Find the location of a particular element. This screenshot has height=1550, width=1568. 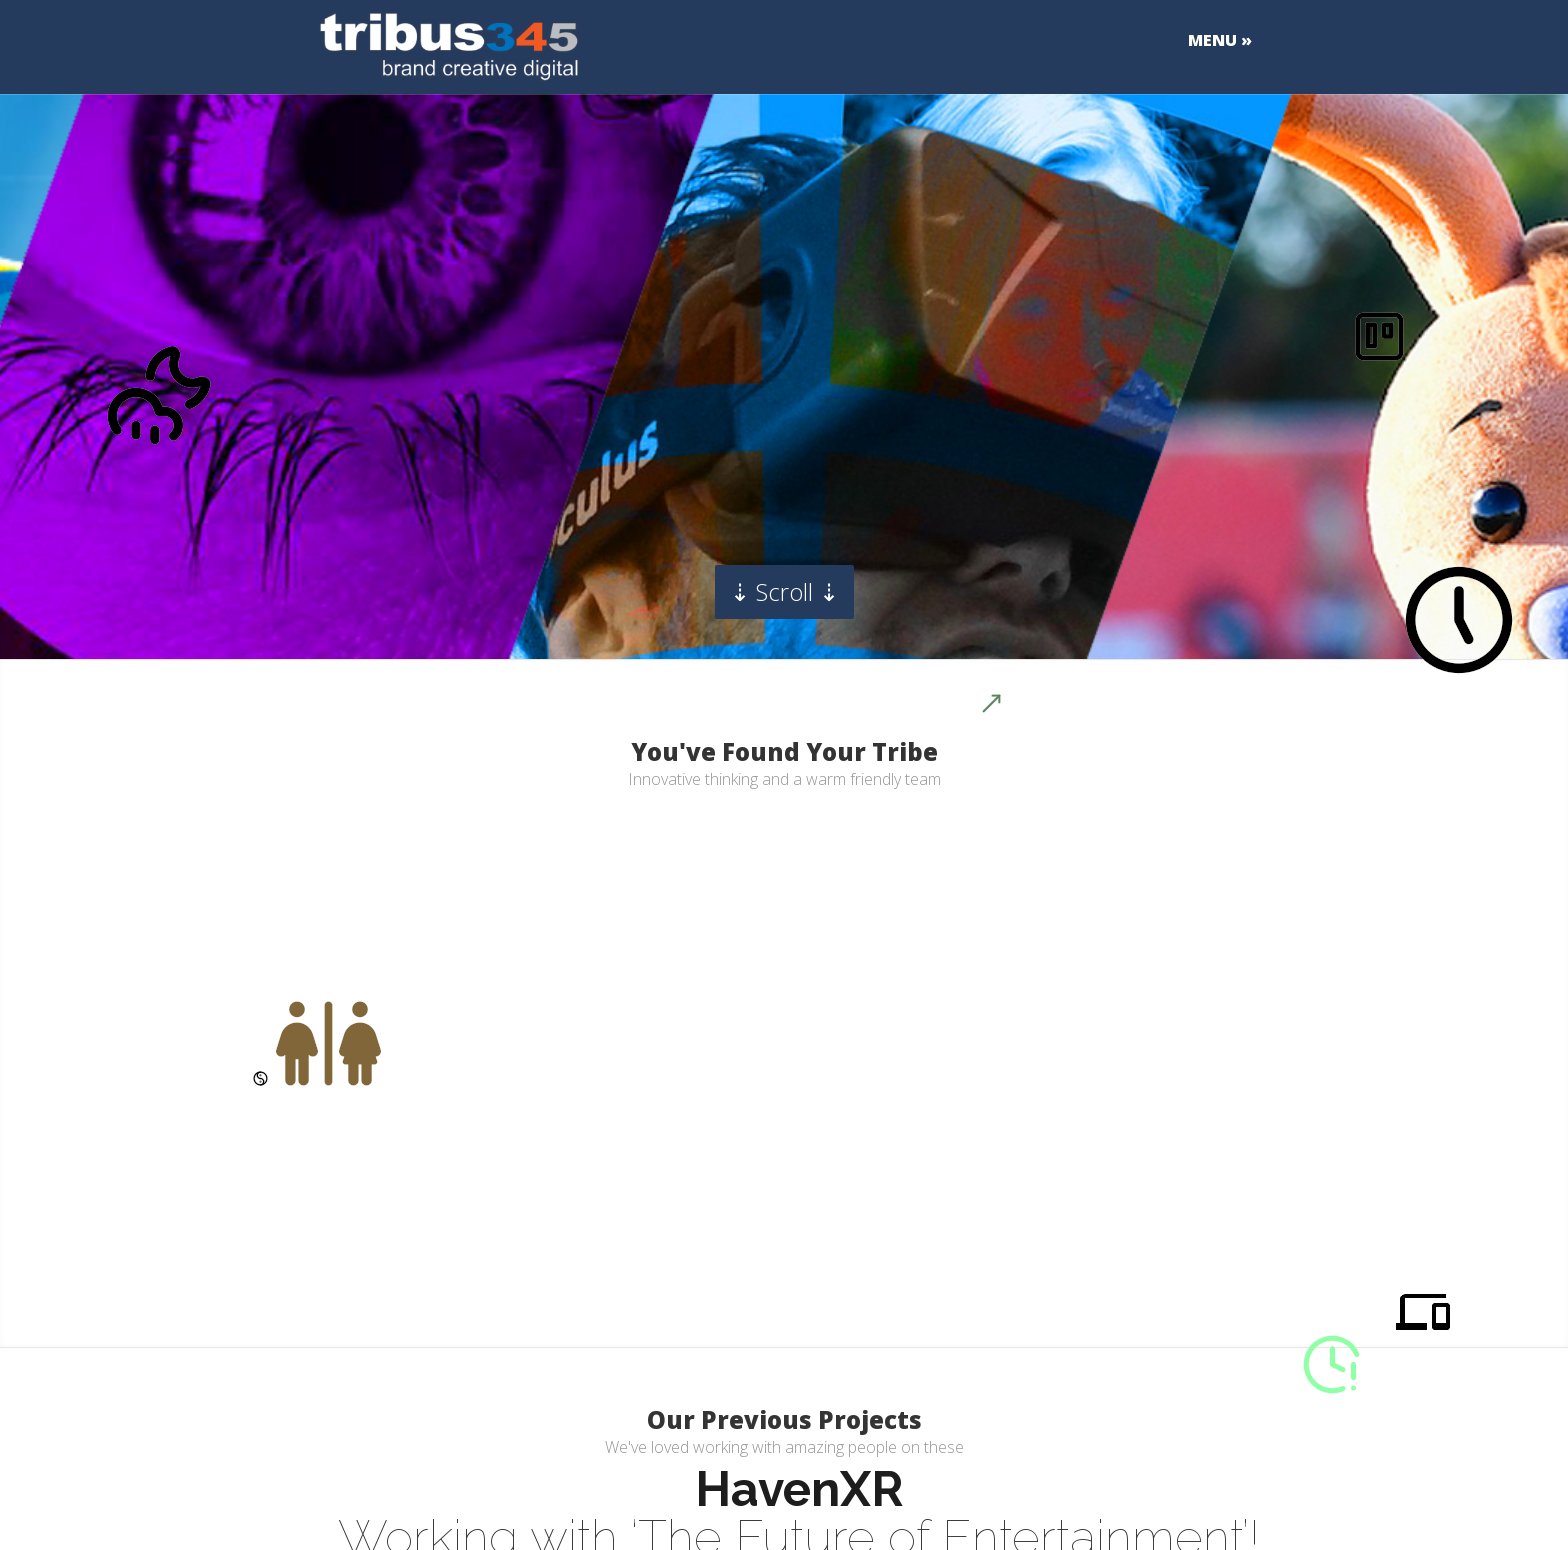

time-sensitive alert or deadline warning is located at coordinates (1332, 1364).